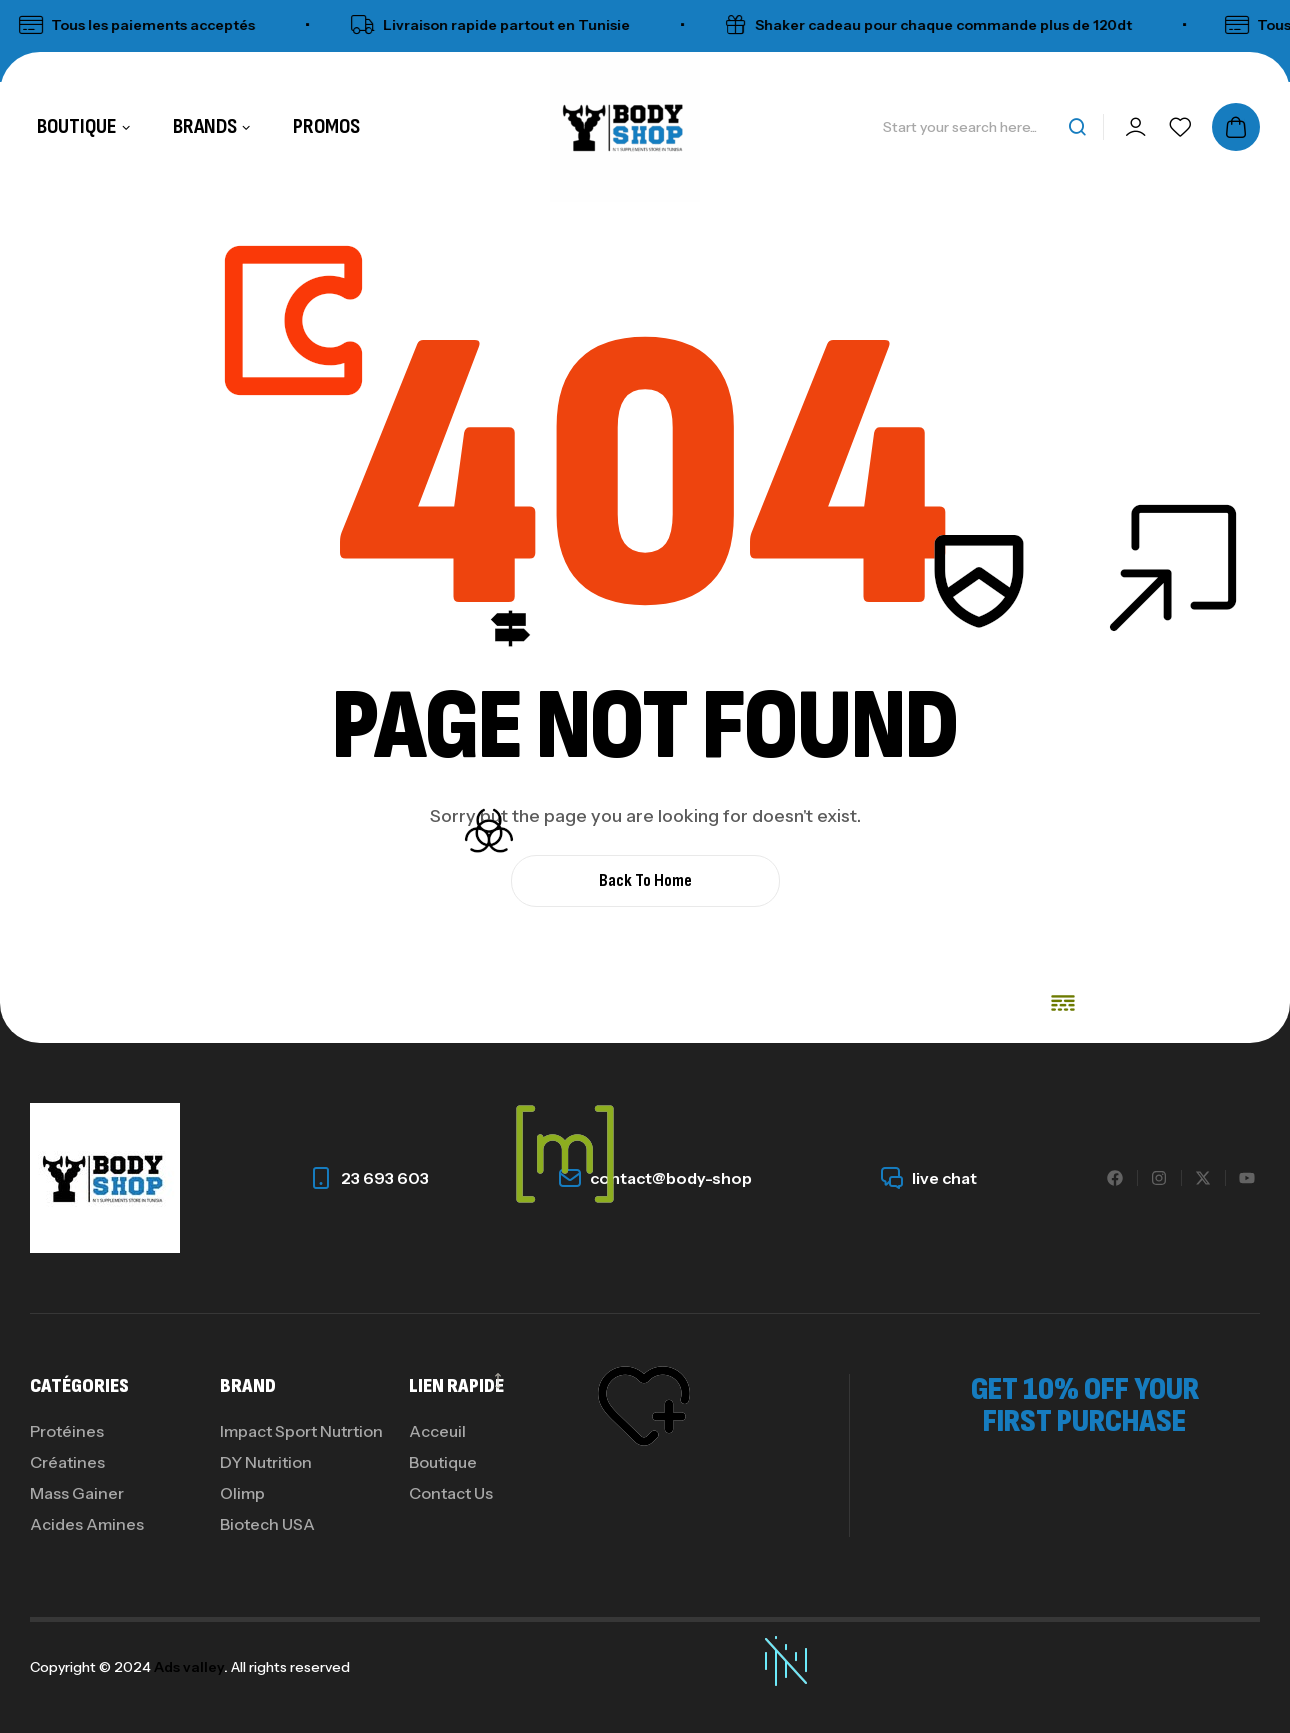  What do you see at coordinates (786, 1661) in the screenshot?
I see `mute or disable audio input` at bounding box center [786, 1661].